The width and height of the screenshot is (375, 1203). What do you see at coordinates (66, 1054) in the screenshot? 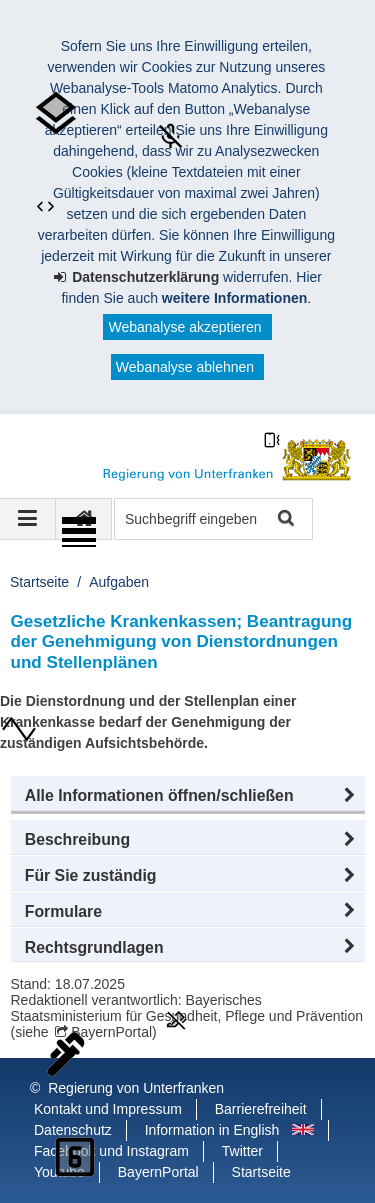
I see `access plumbing services` at bounding box center [66, 1054].